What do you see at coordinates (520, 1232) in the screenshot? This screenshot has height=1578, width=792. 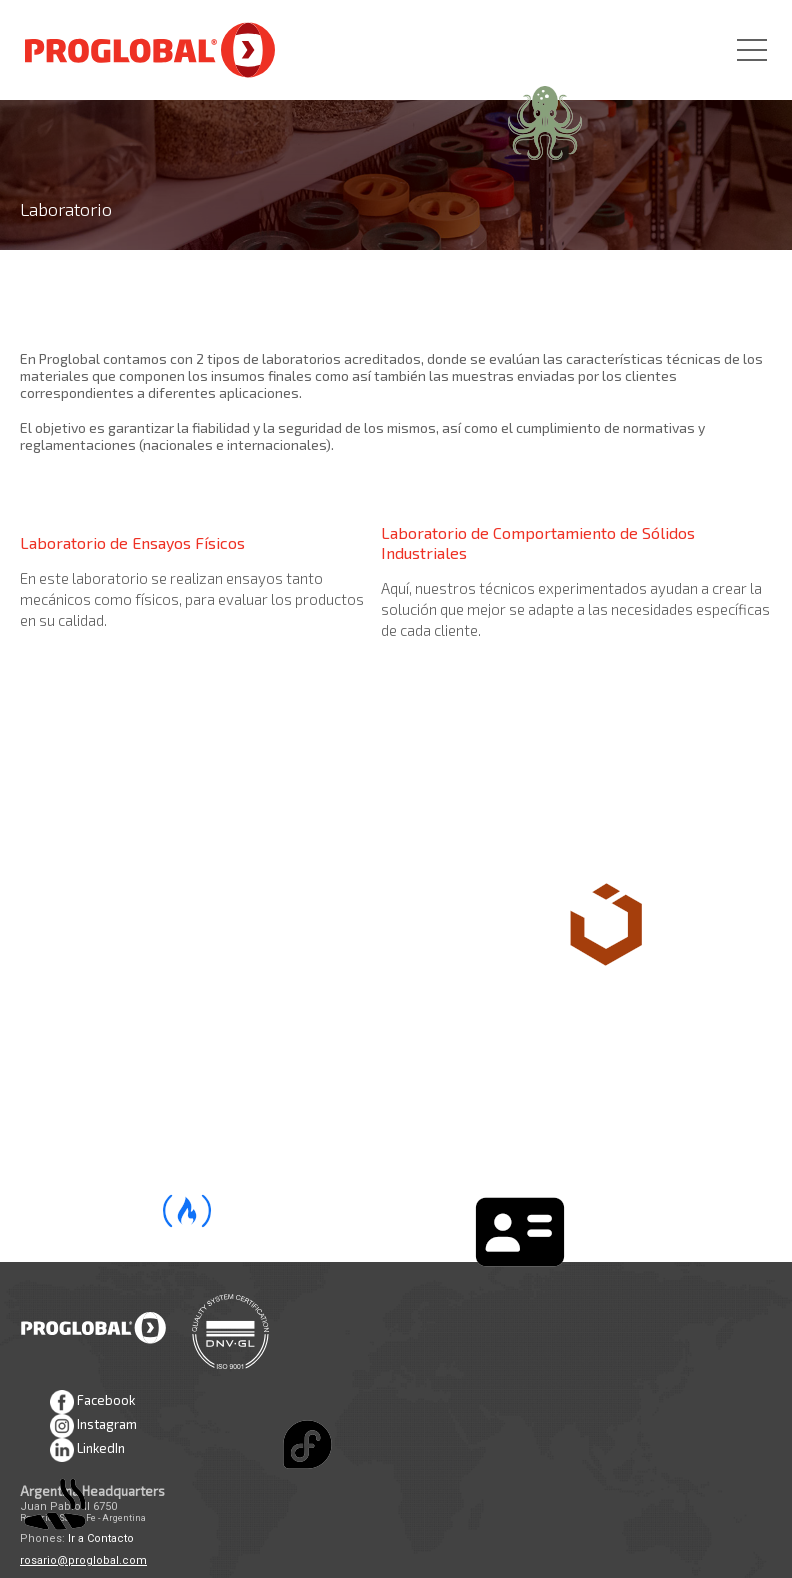 I see `view contact details` at bounding box center [520, 1232].